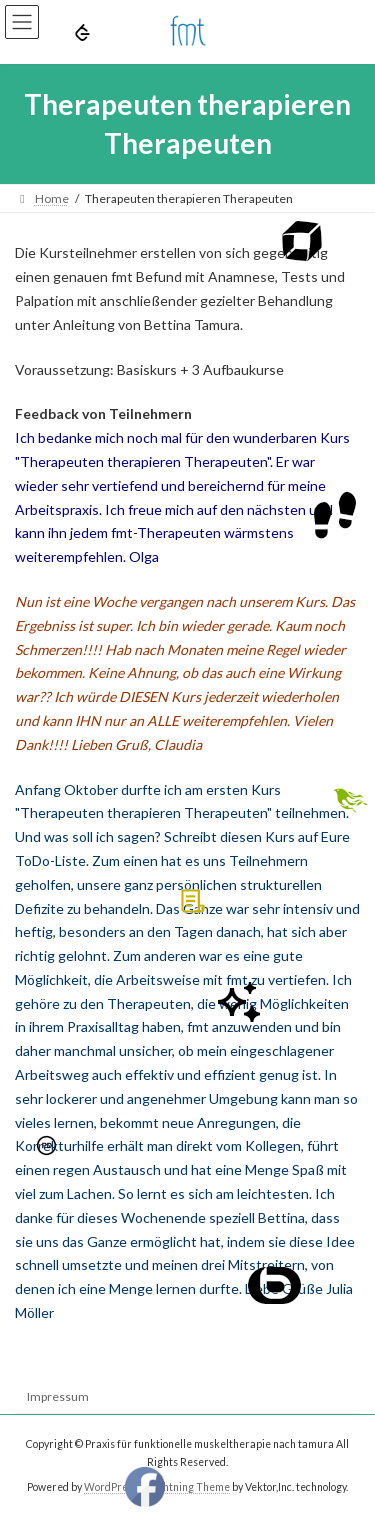 The width and height of the screenshot is (375, 1518). Describe the element at coordinates (274, 1285) in the screenshot. I see `boulanger brand logo` at that location.